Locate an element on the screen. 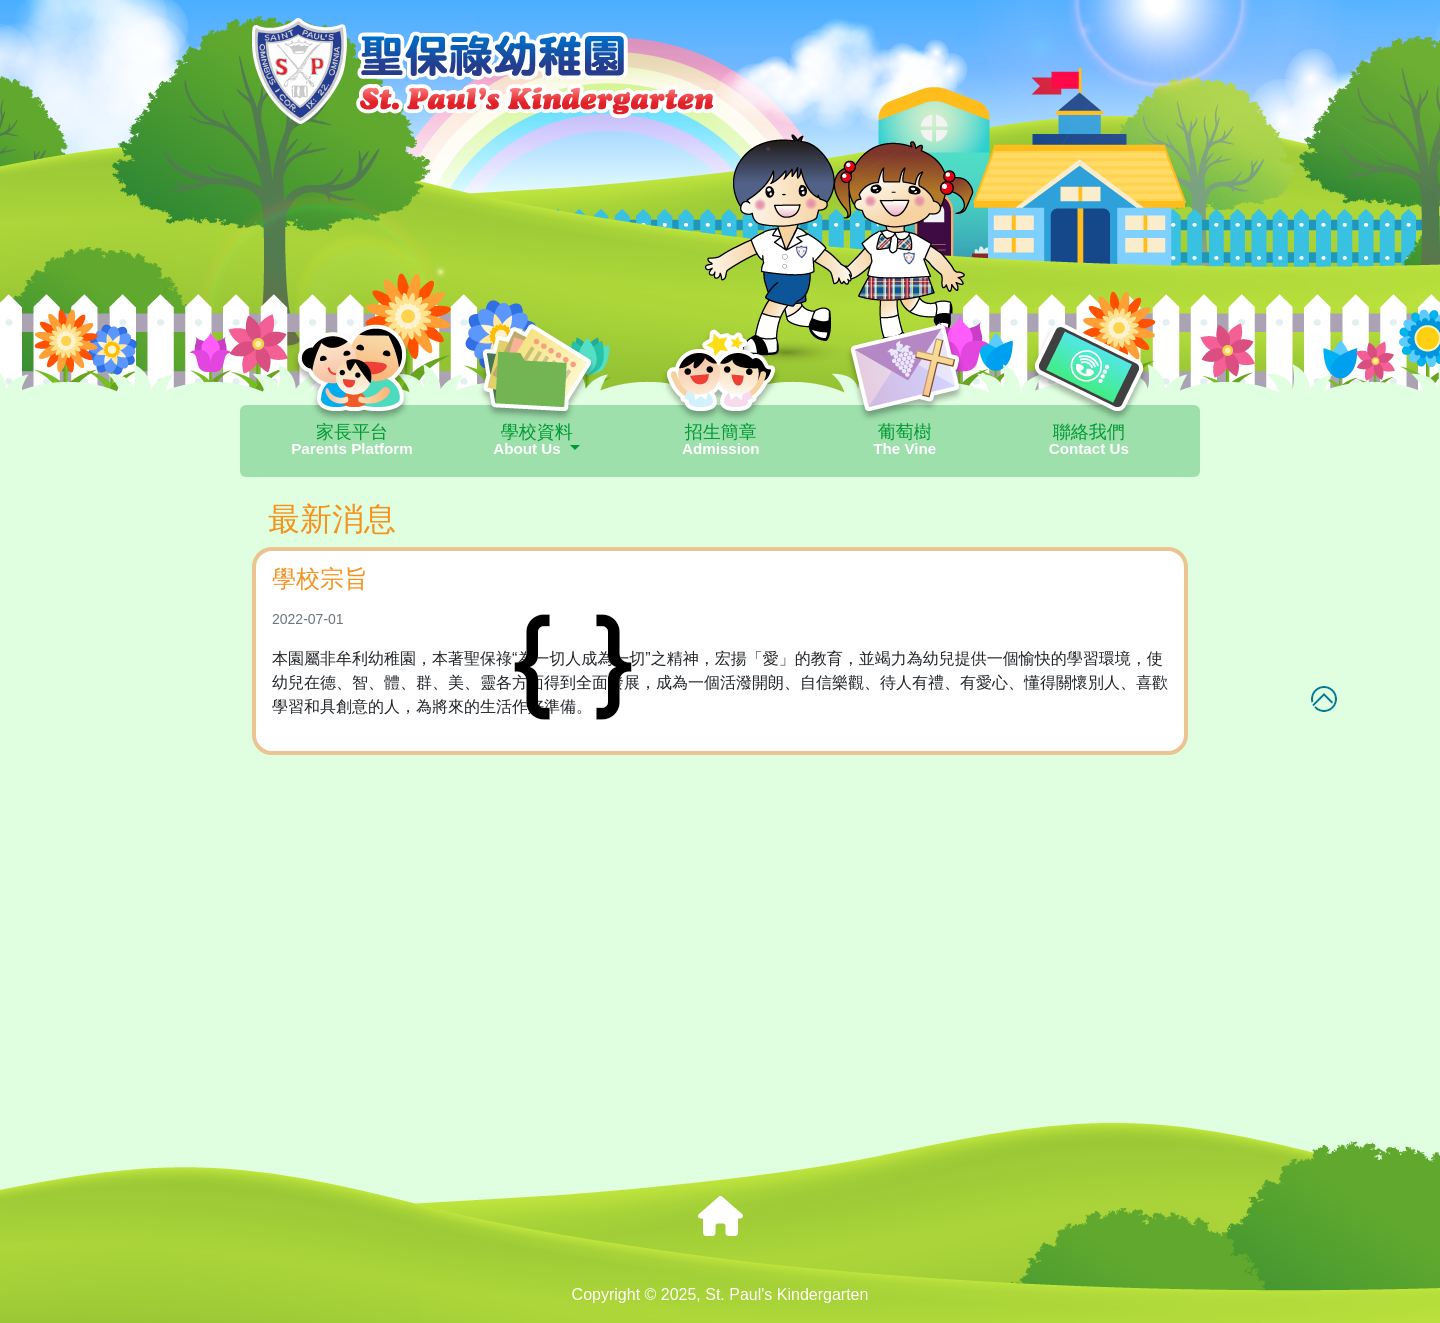 The image size is (1440, 1323). access code editor or development tools is located at coordinates (573, 667).